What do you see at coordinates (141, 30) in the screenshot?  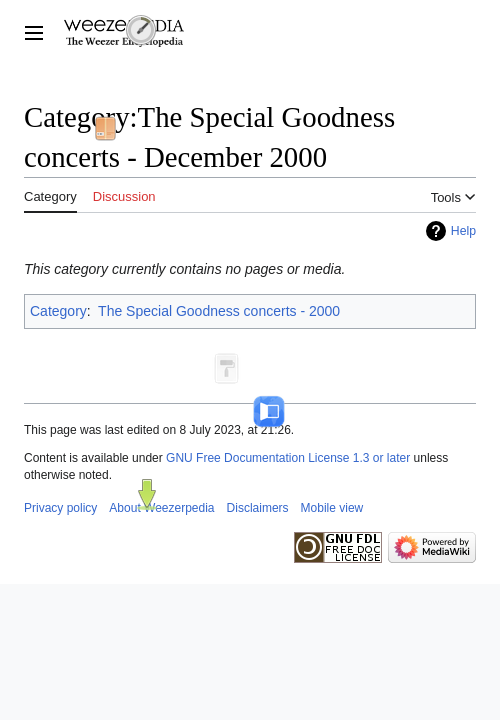 I see `open sysprof system profiler` at bounding box center [141, 30].